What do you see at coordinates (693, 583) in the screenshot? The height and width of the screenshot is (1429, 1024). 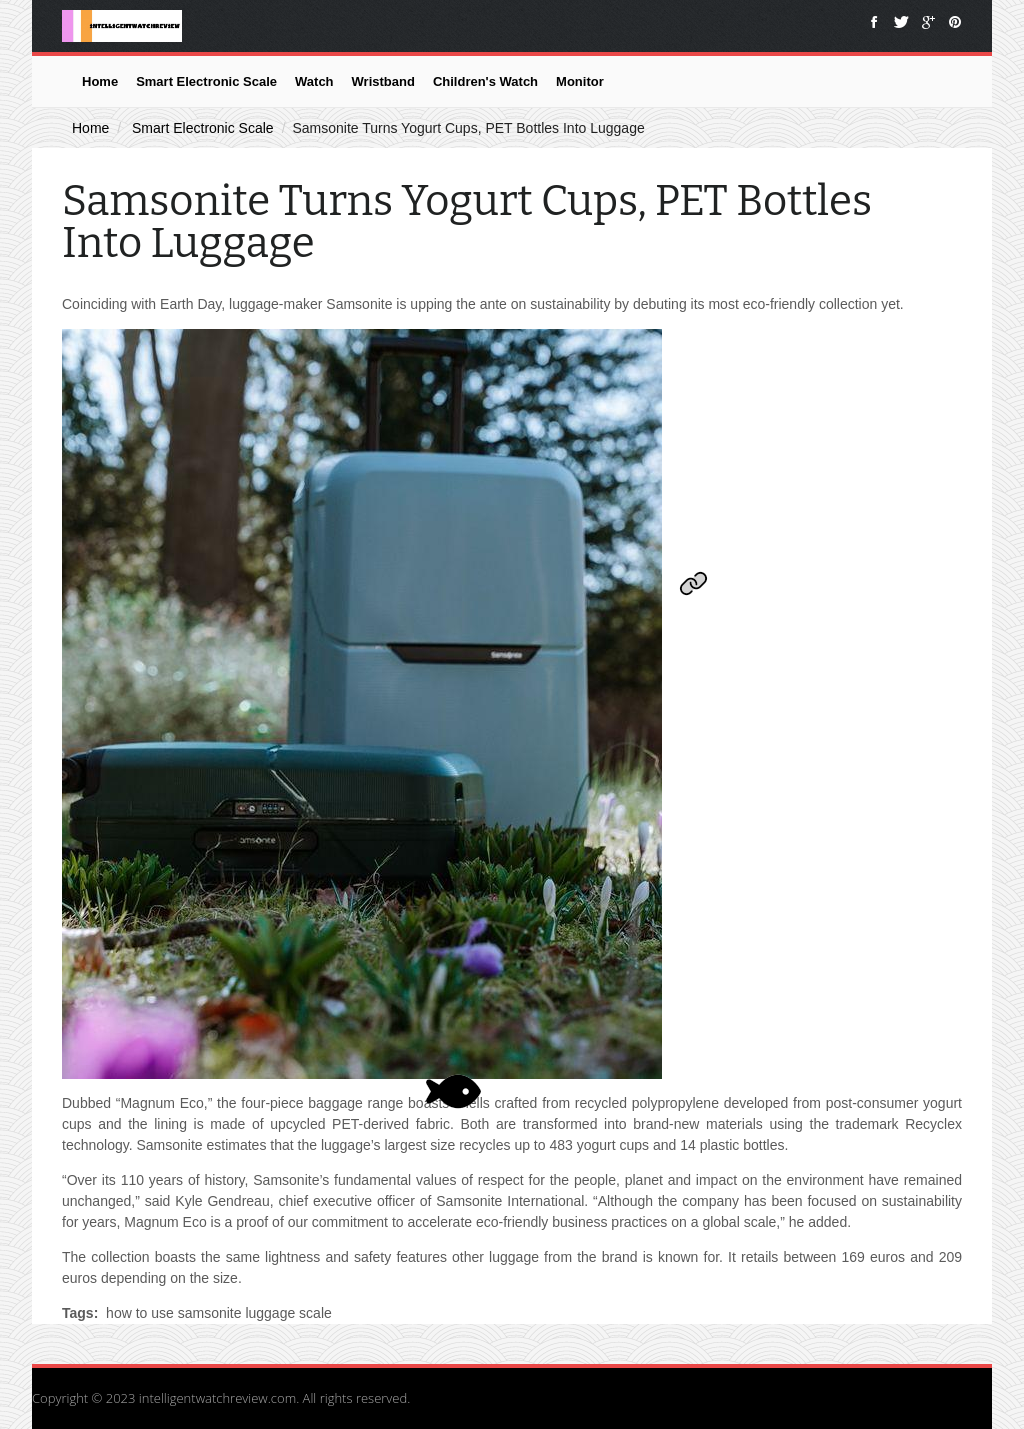 I see `copy or share a link` at bounding box center [693, 583].